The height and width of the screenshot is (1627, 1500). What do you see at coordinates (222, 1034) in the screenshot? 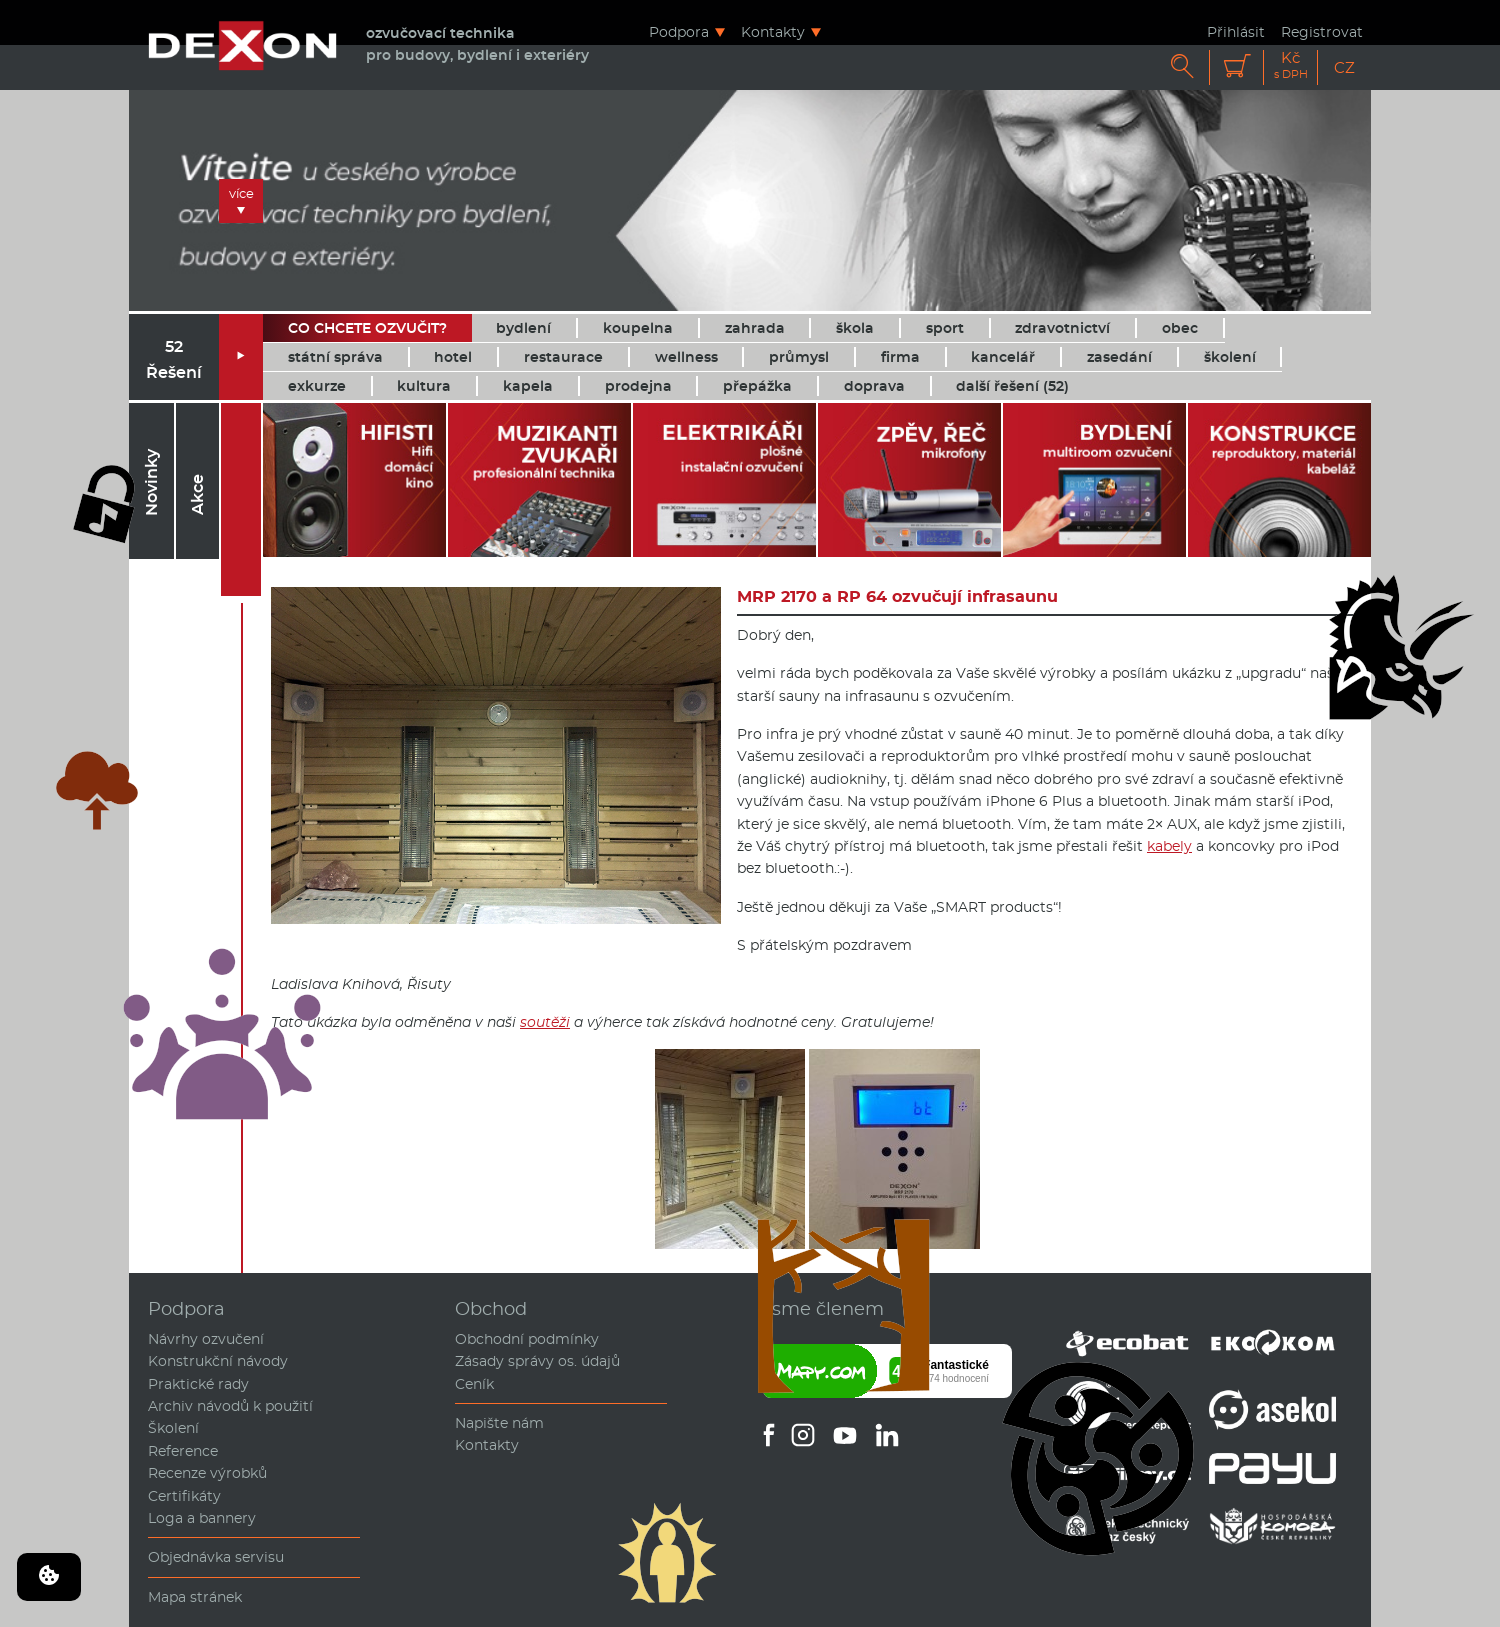
I see `indicates a corrosive or acid-based attack/ability` at bounding box center [222, 1034].